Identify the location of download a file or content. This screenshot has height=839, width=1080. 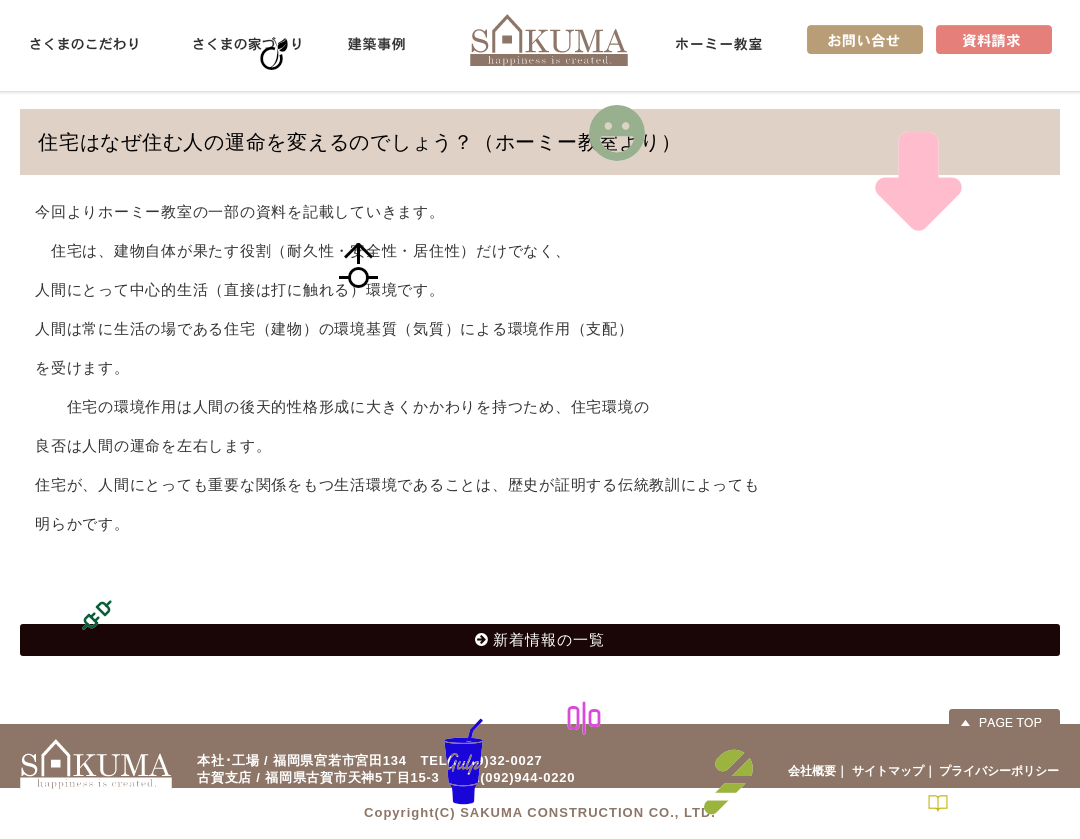
(918, 182).